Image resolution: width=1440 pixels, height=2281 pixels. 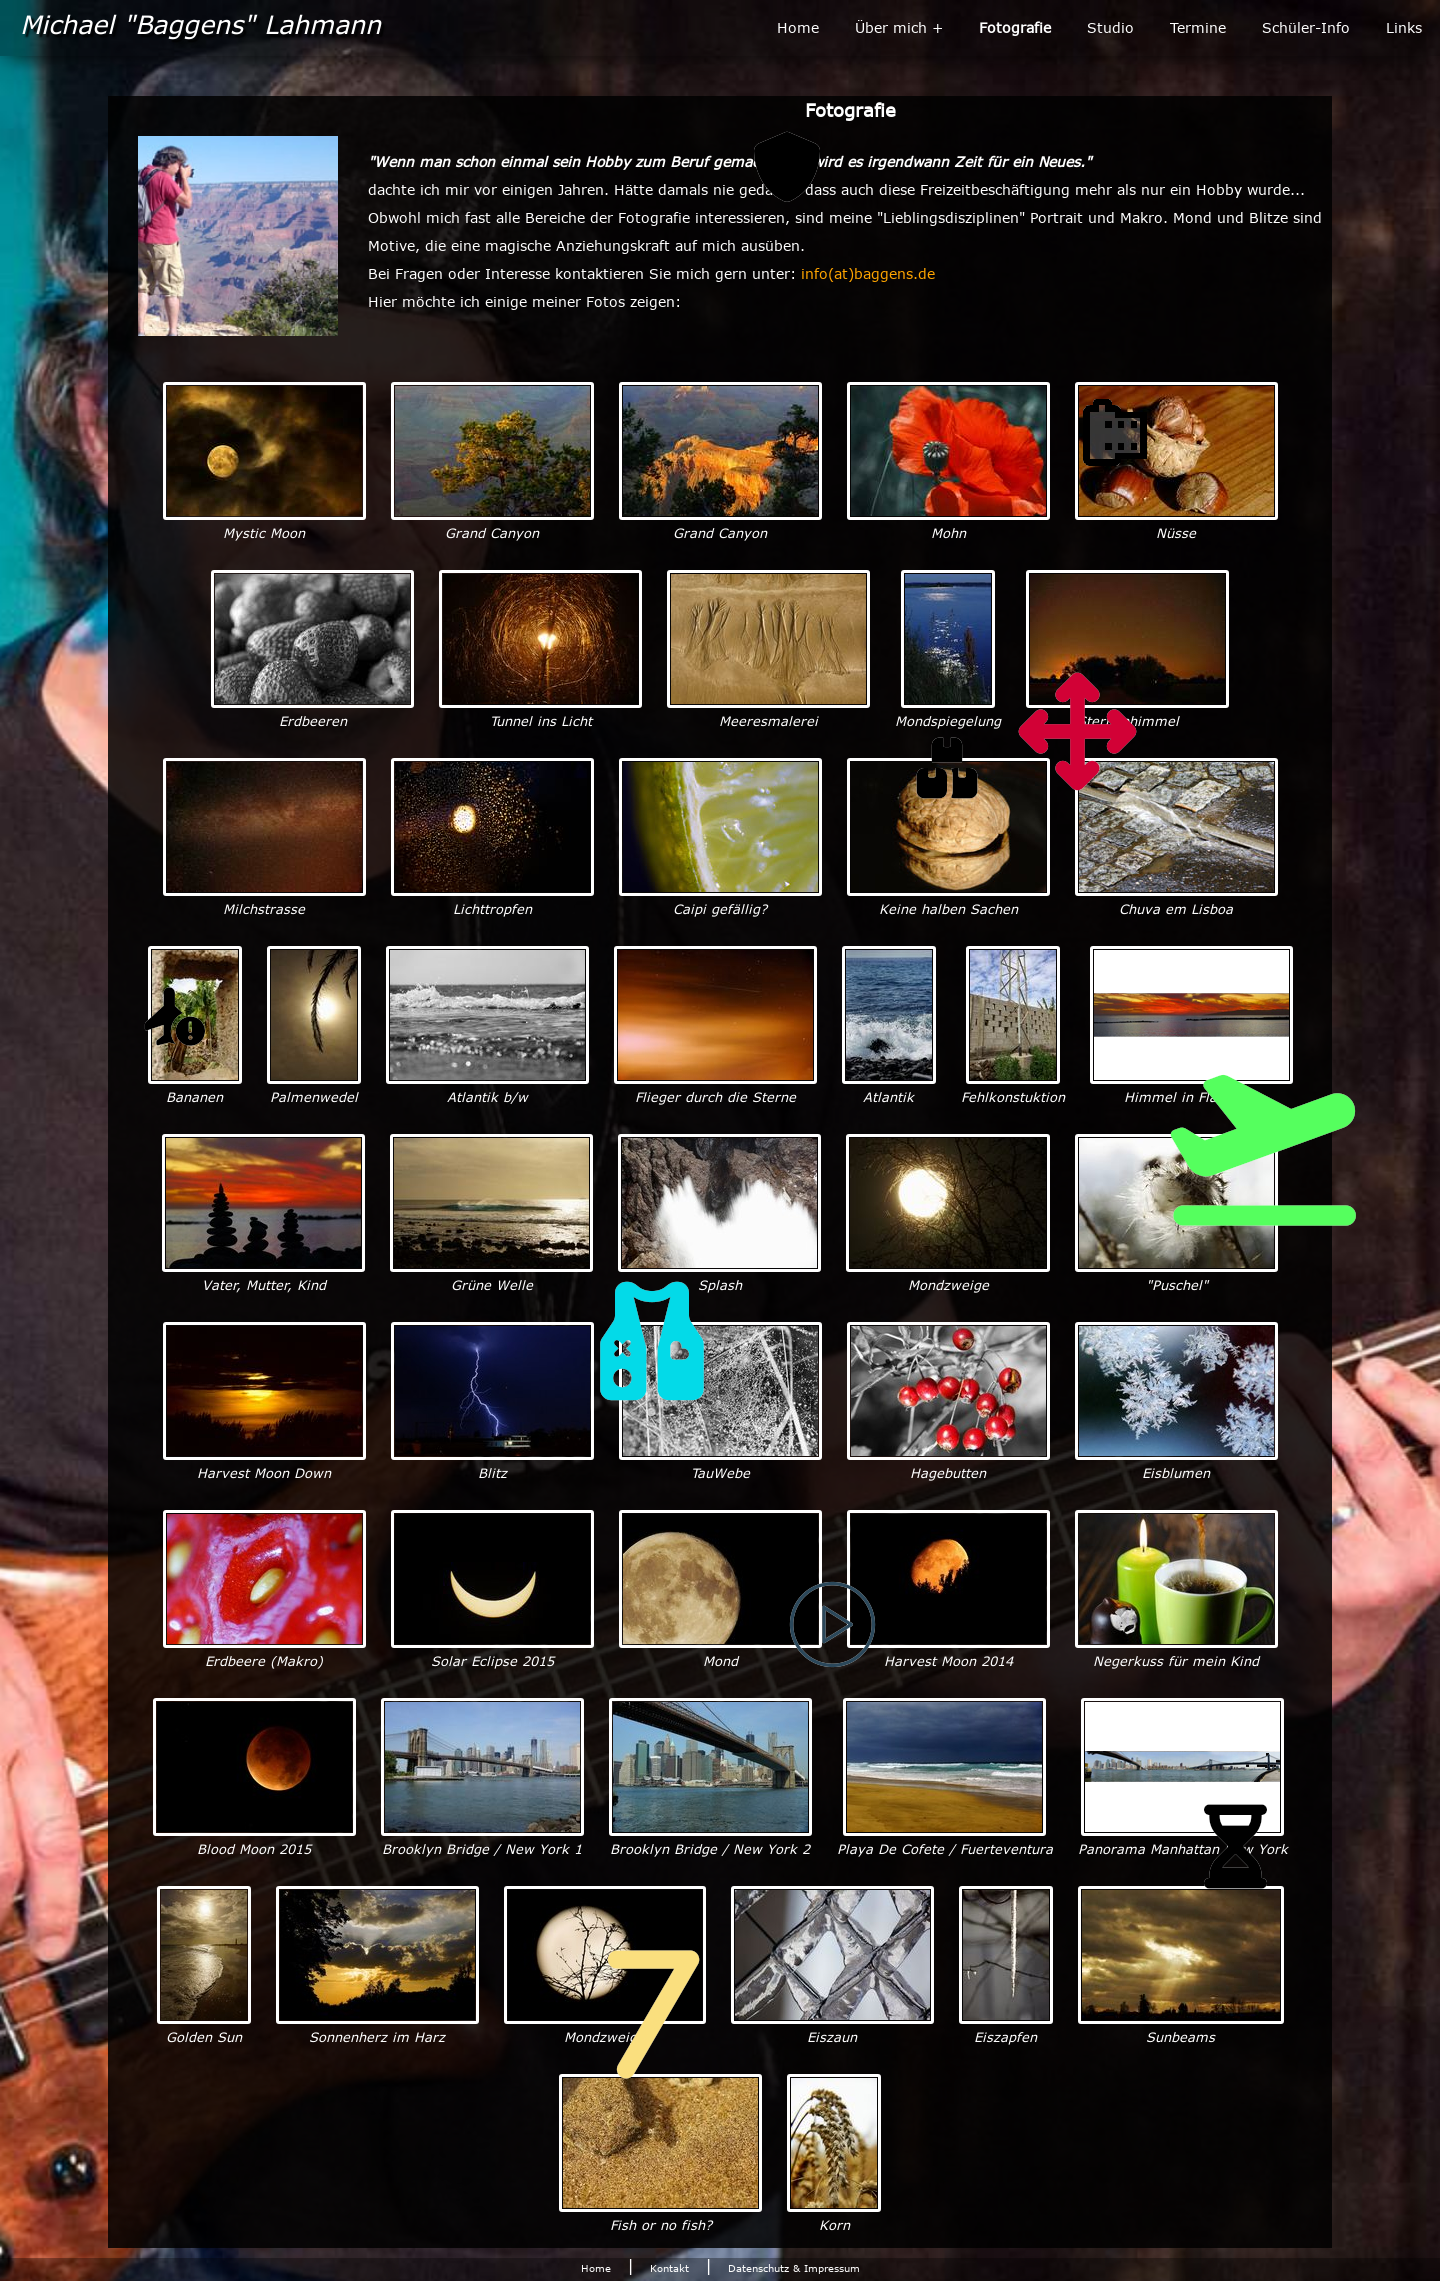 I want to click on view departing flights, so click(x=1264, y=1144).